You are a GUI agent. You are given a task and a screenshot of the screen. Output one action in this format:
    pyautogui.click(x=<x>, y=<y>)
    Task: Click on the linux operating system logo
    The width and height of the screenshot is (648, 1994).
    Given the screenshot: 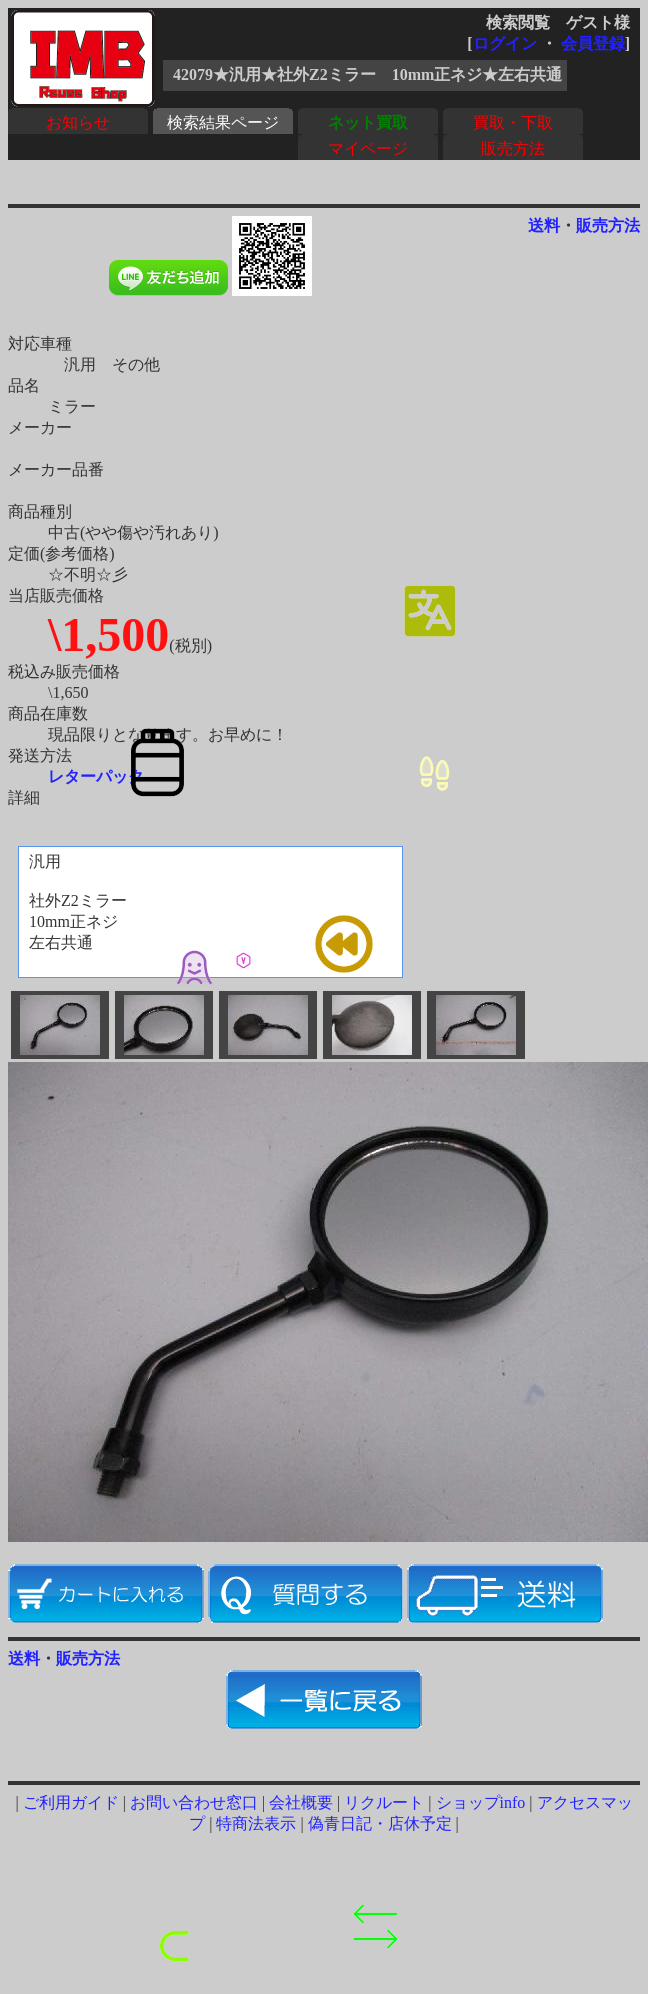 What is the action you would take?
    pyautogui.click(x=194, y=969)
    